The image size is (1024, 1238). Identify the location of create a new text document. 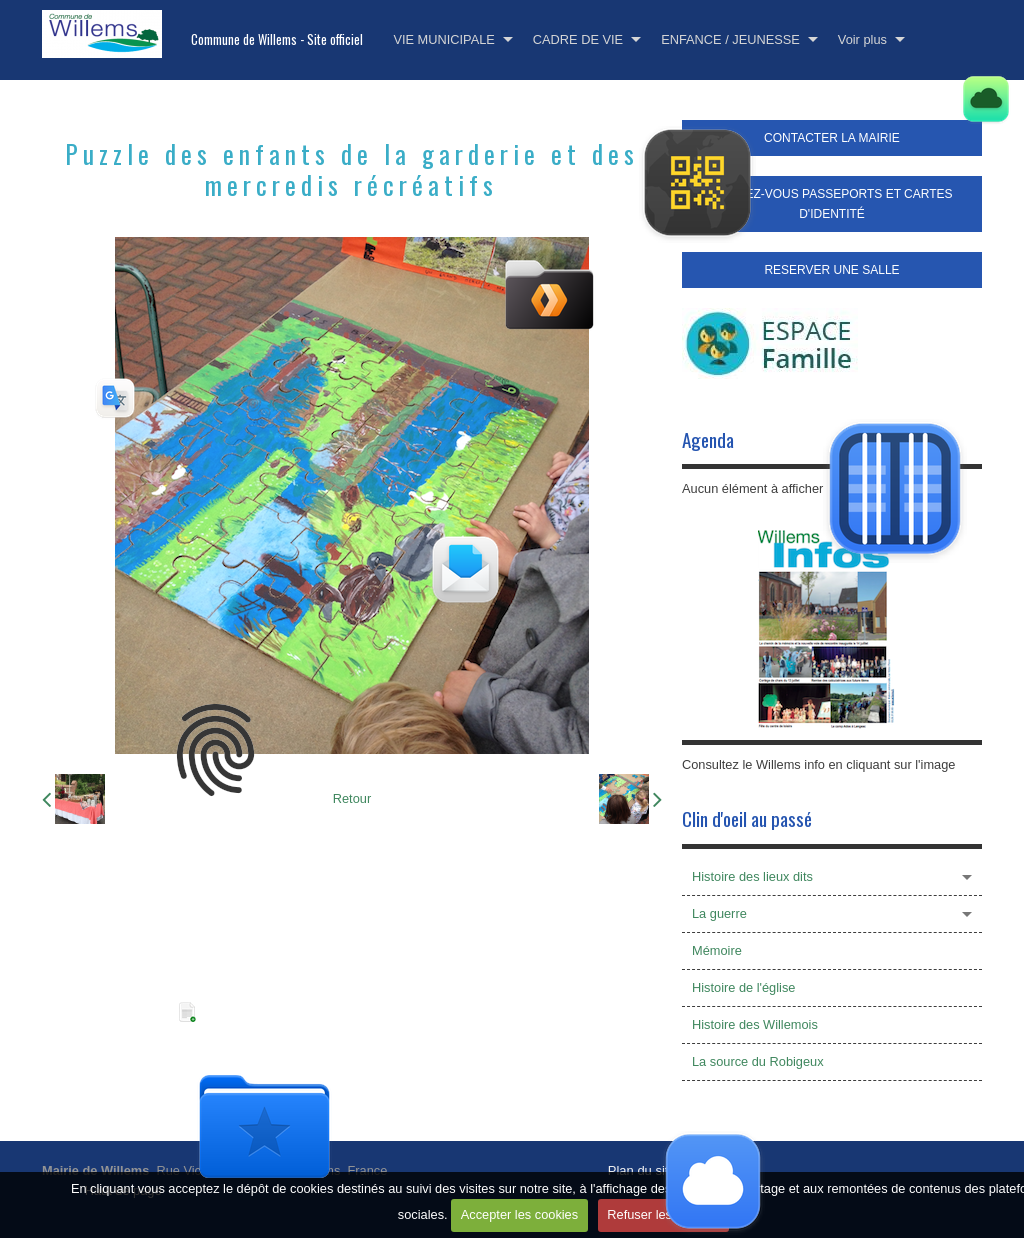
(187, 1012).